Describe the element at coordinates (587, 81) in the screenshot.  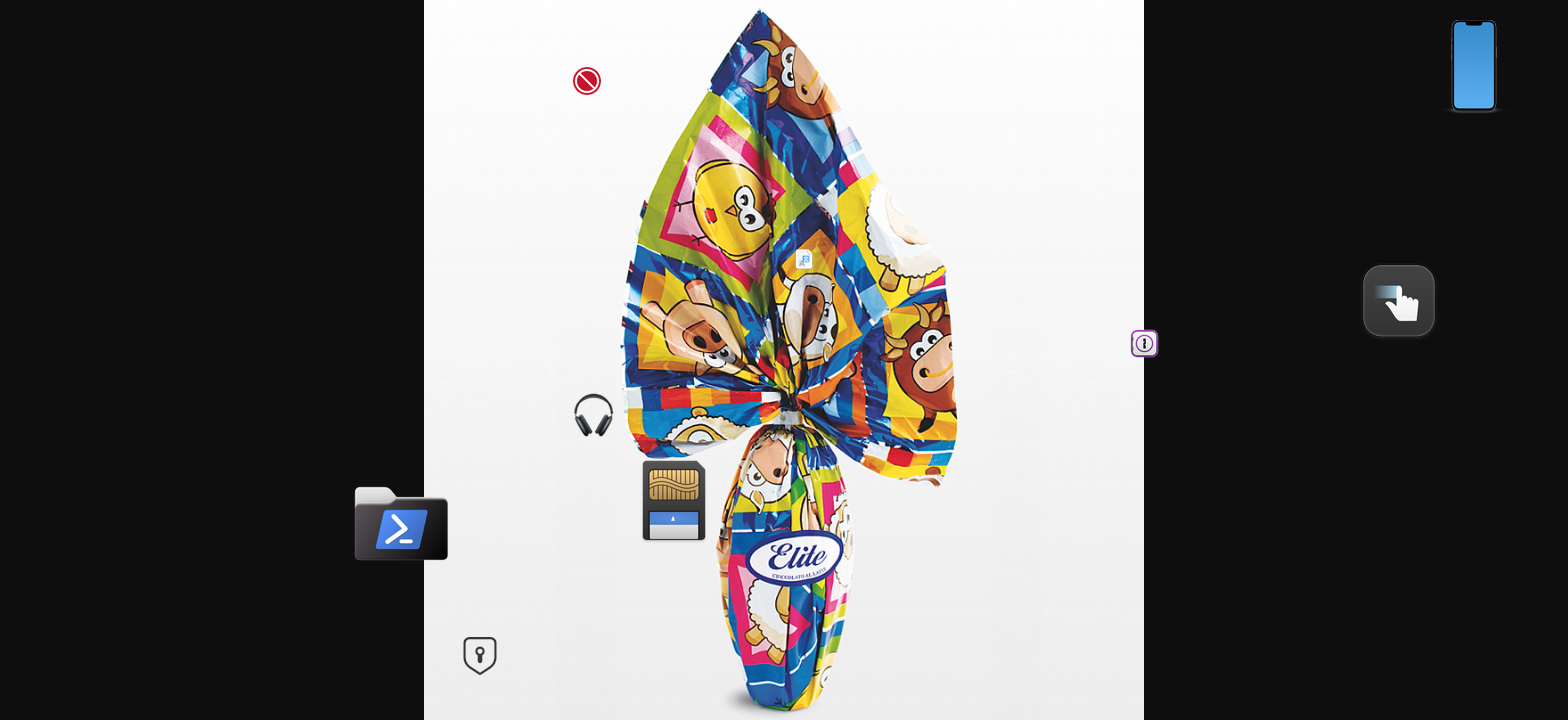
I see `delete selected item` at that location.